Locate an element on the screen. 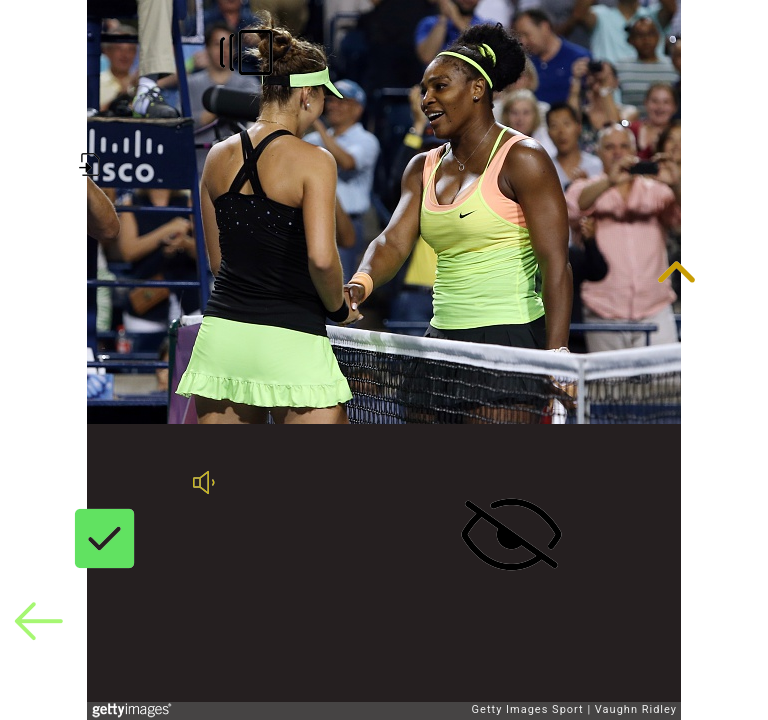 This screenshot has width=768, height=720. collapse an expanded section is located at coordinates (676, 272).